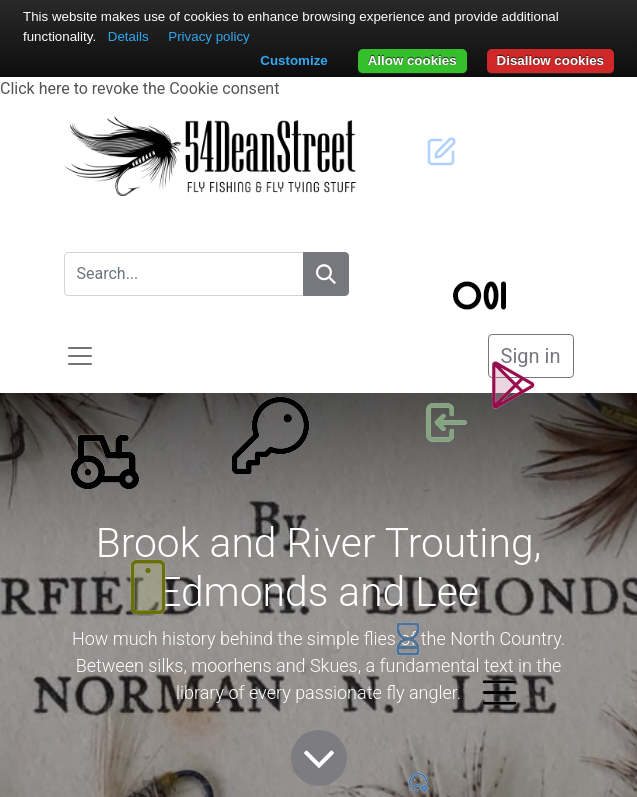  Describe the element at coordinates (418, 782) in the screenshot. I see `add a reaction or emoji` at that location.